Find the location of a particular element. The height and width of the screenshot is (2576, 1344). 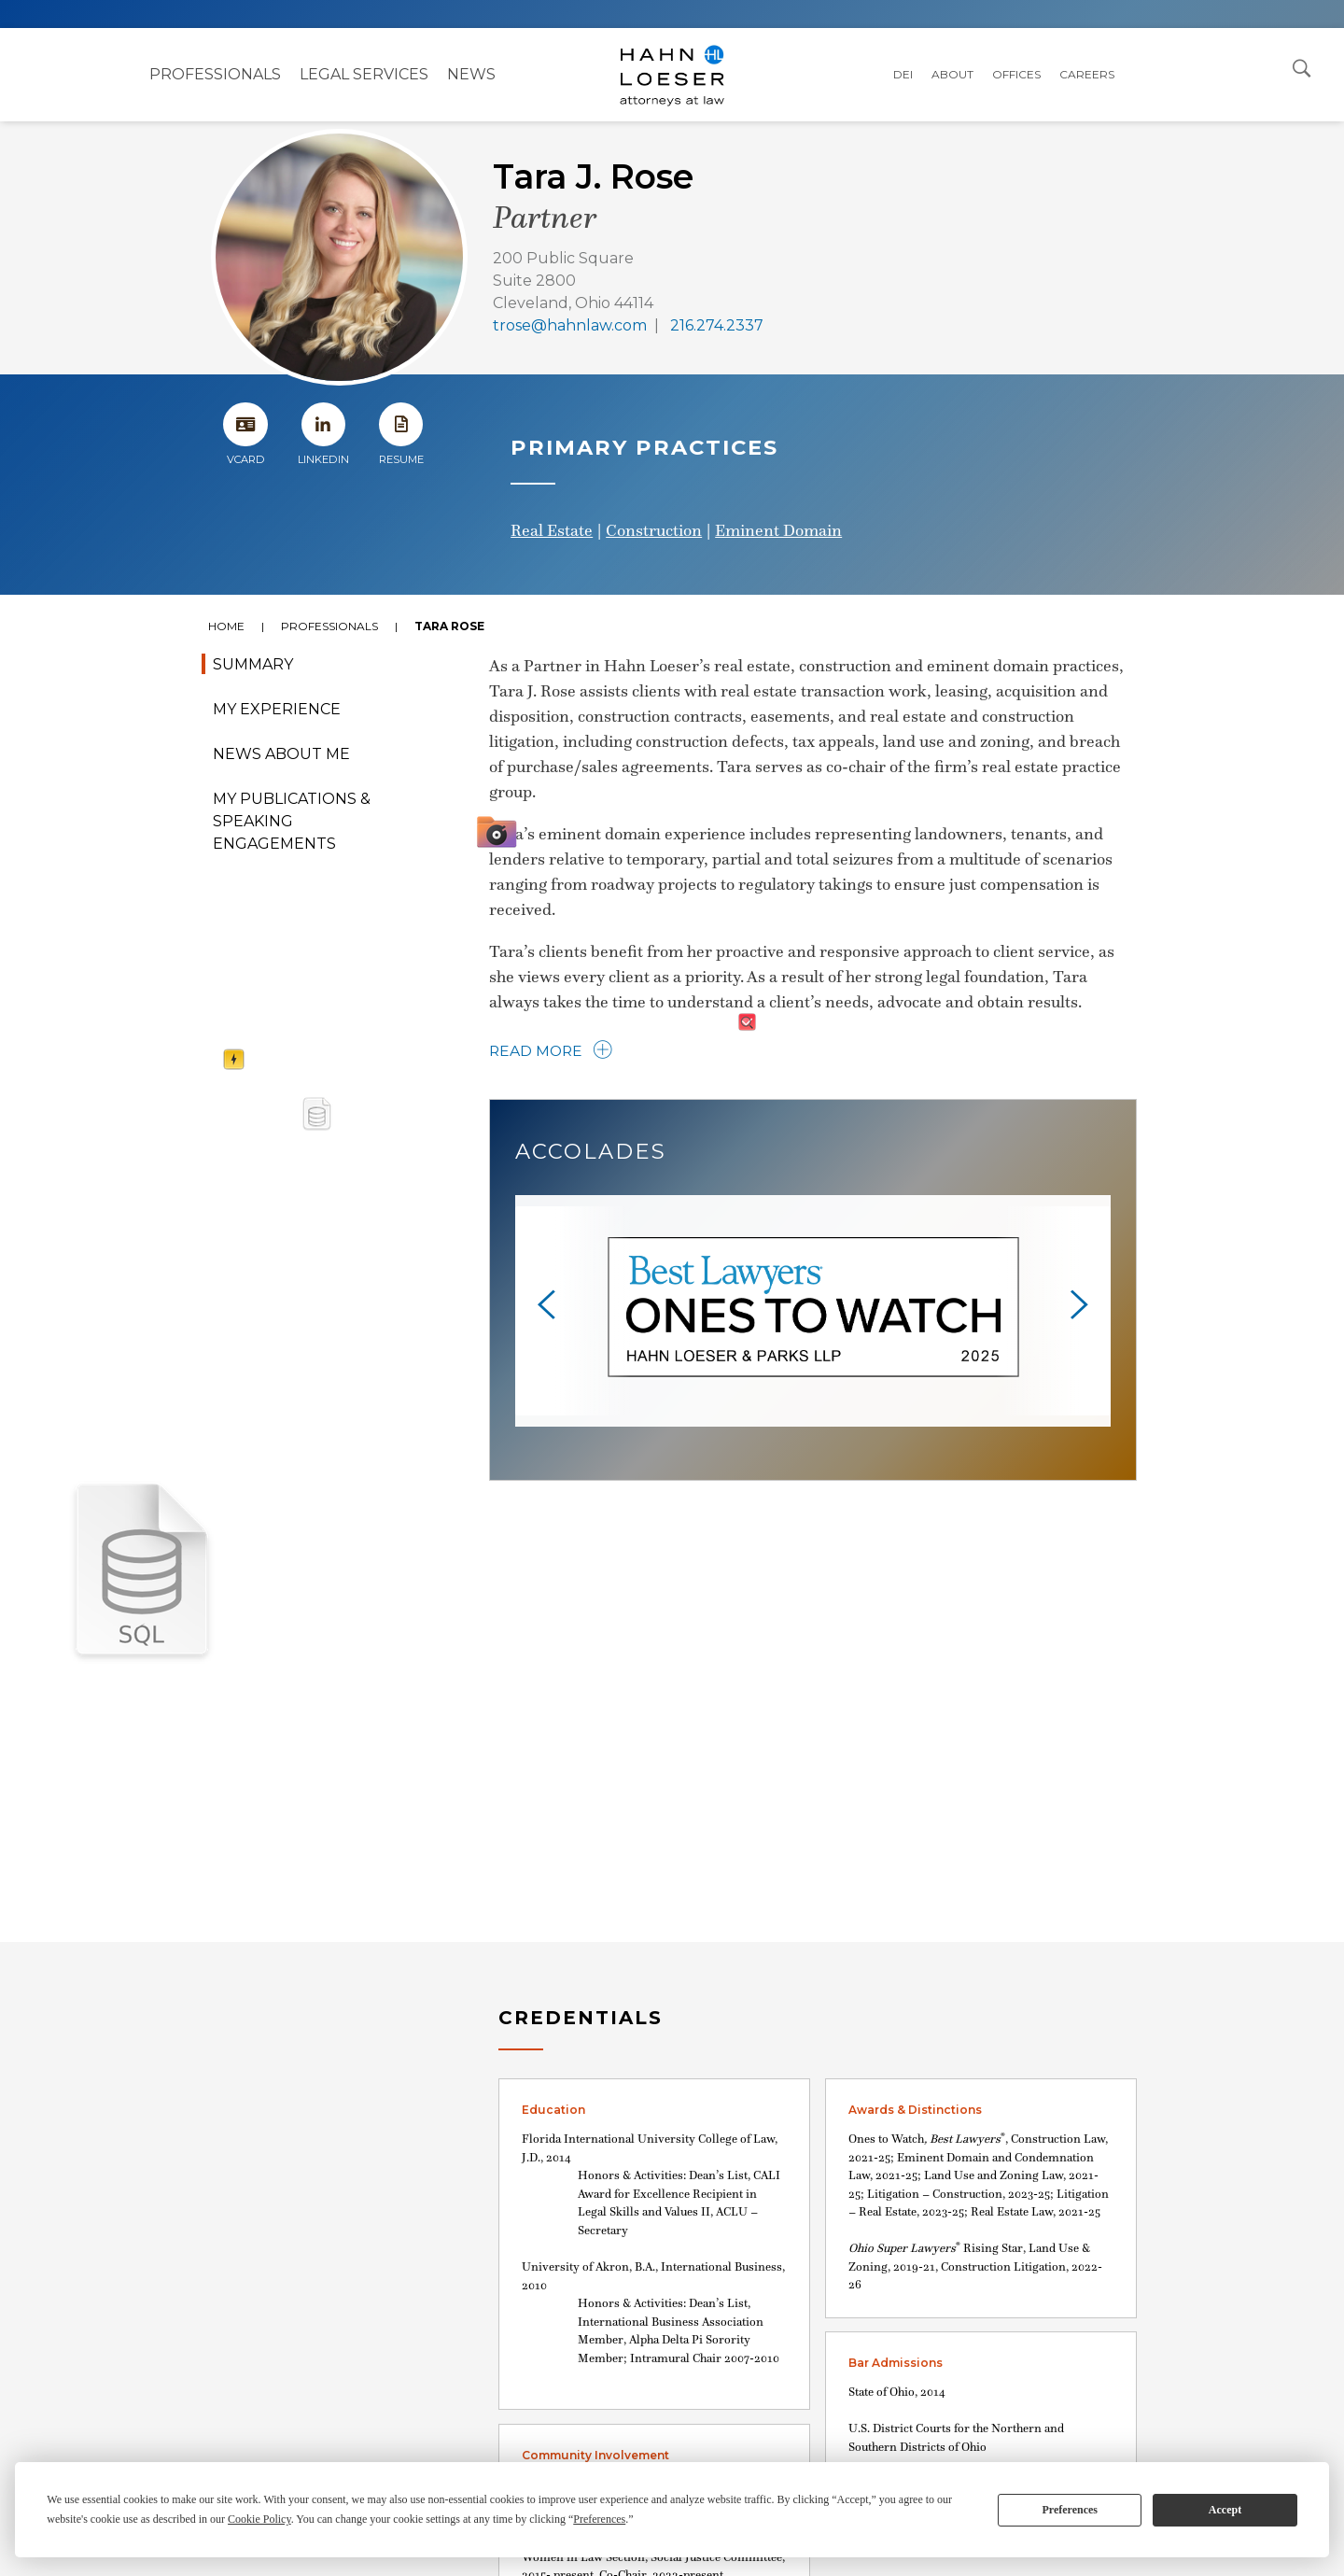

indicates a SQL database file is located at coordinates (316, 1113).